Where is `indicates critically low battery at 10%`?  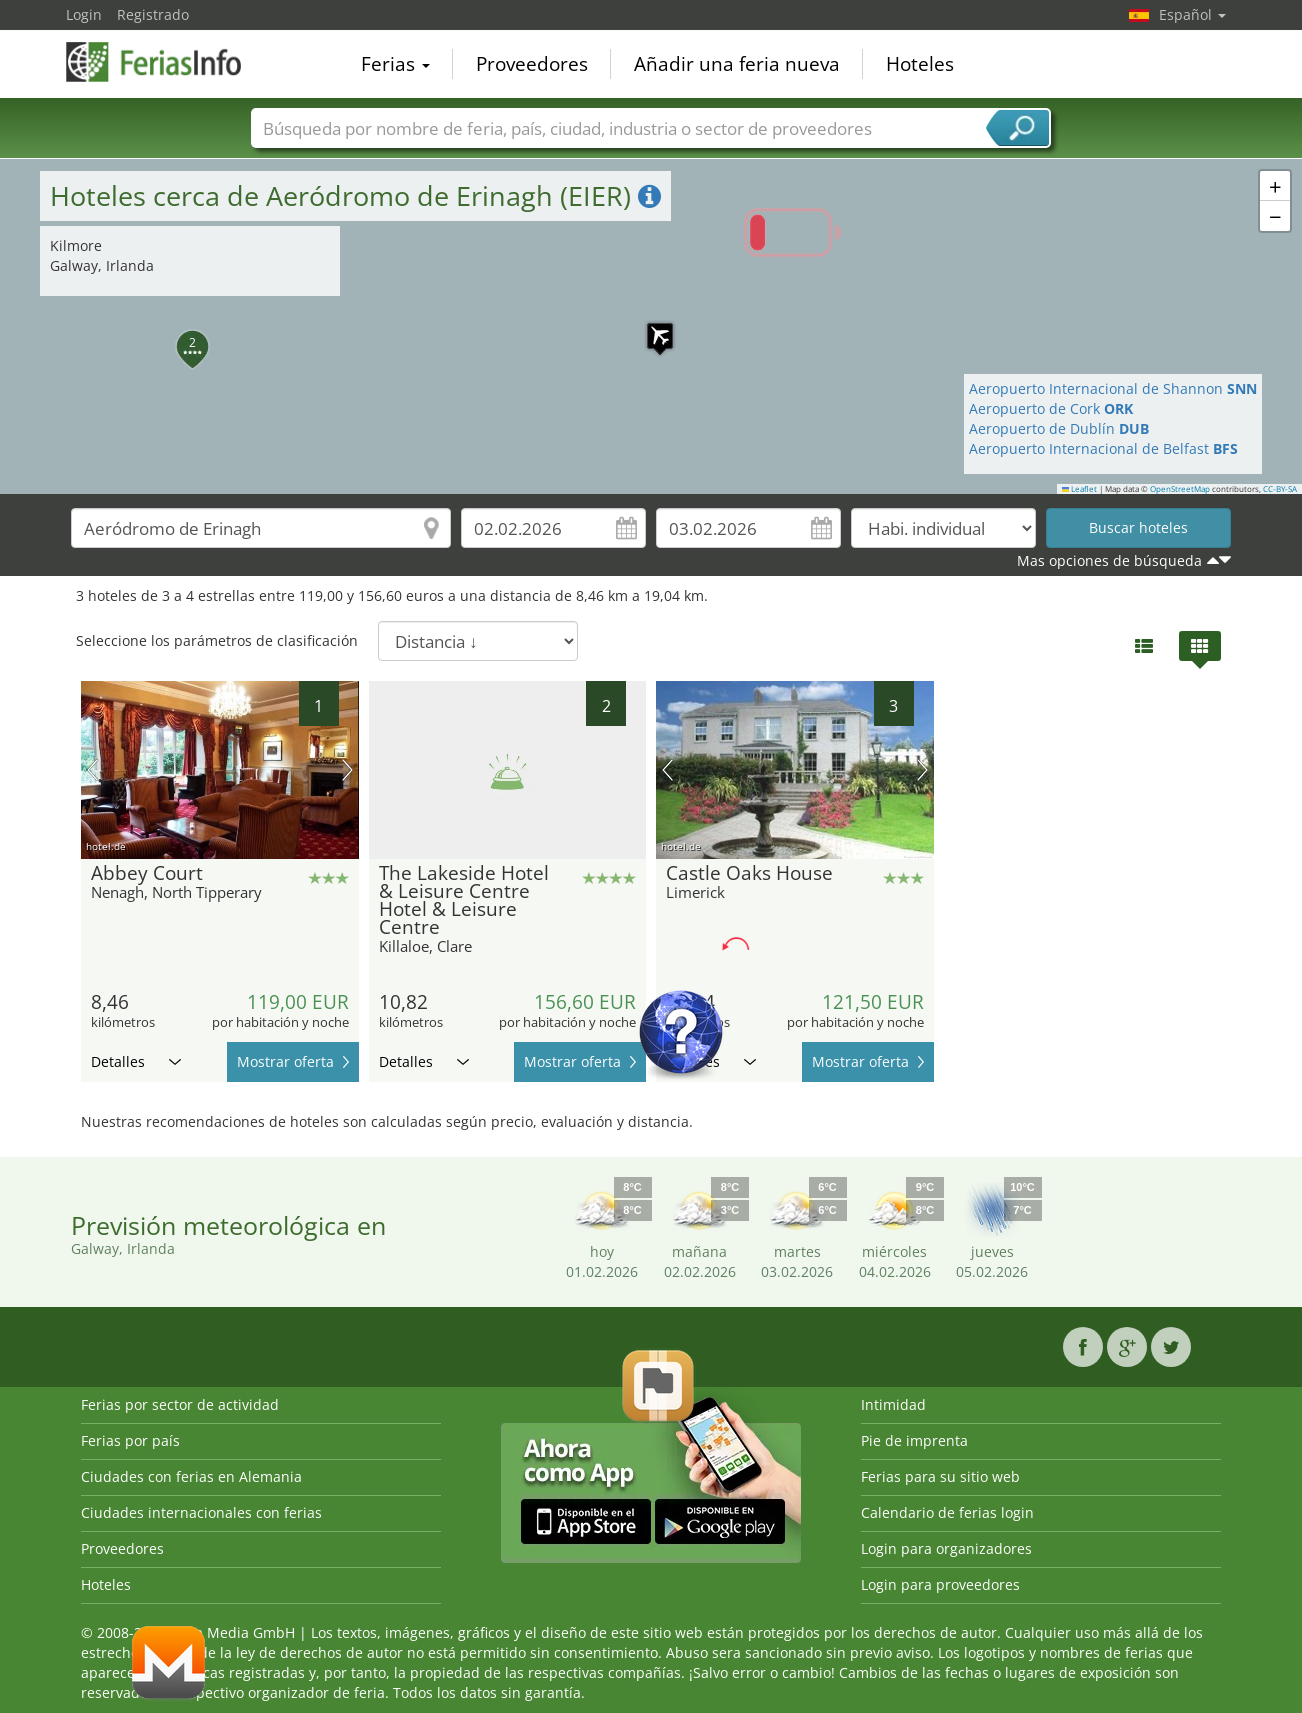 indicates critically low battery at 10% is located at coordinates (792, 232).